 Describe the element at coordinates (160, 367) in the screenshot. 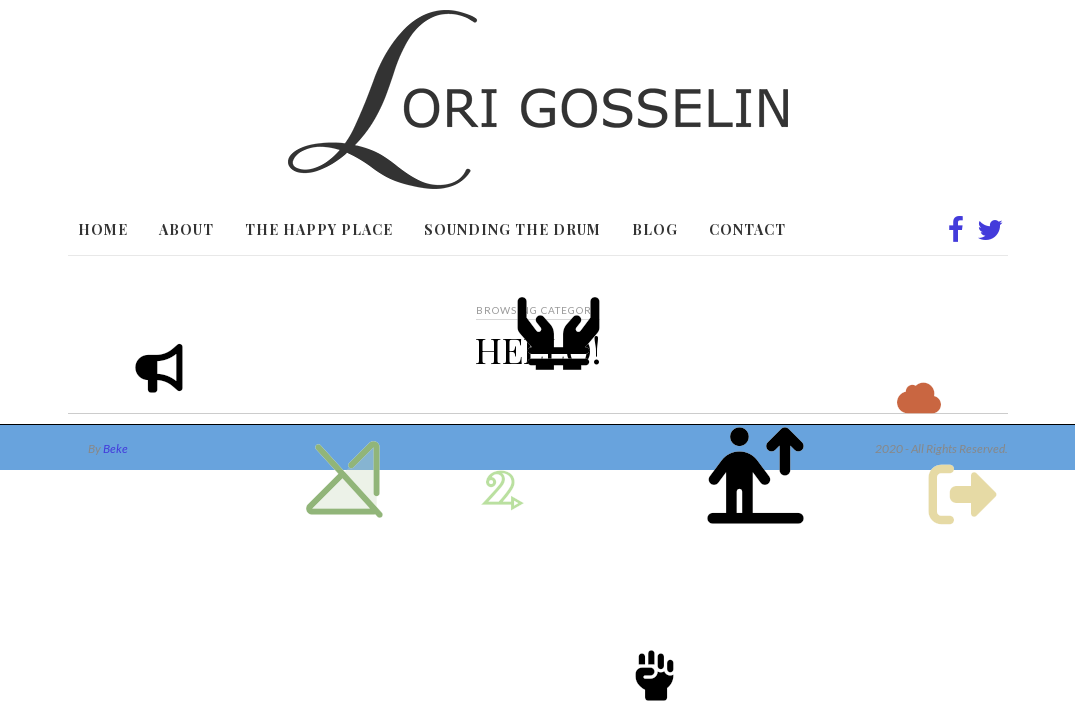

I see `make an announcement` at that location.